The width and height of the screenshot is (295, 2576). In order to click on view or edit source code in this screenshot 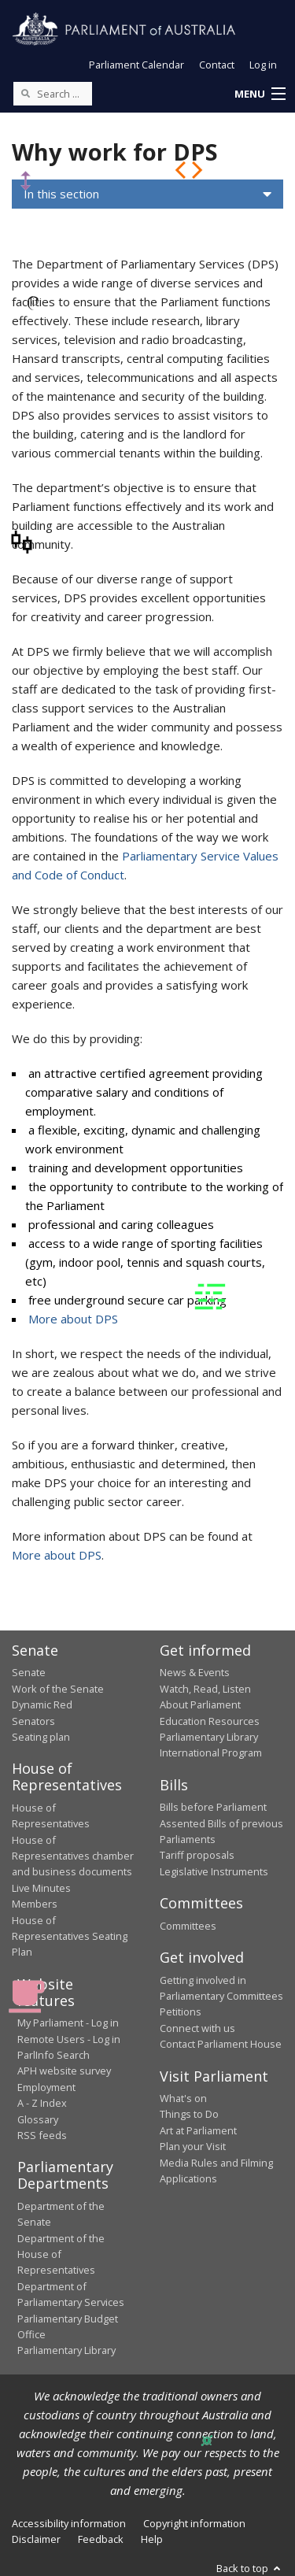, I will do `click(189, 170)`.